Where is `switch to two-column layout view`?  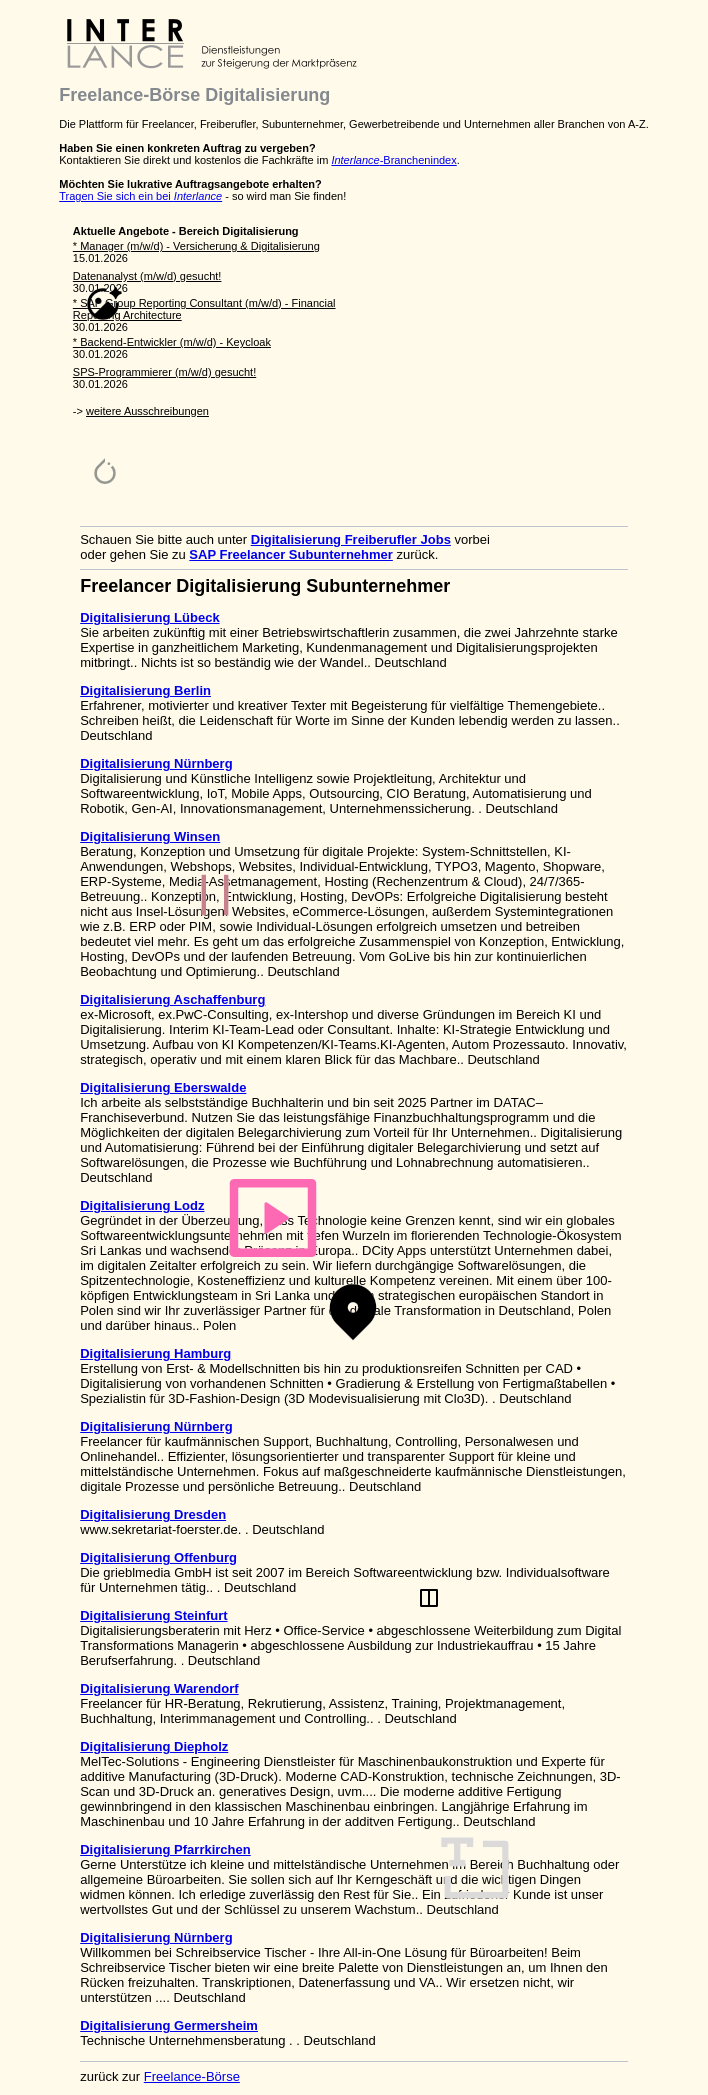 switch to two-column layout view is located at coordinates (429, 1598).